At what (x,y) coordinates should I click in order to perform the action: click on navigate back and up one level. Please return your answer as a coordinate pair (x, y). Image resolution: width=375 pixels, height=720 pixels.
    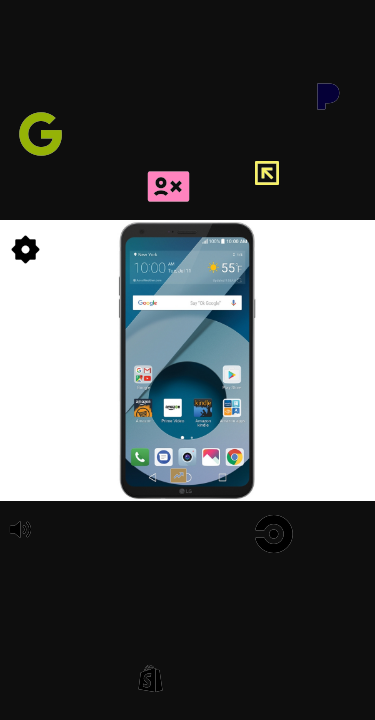
    Looking at the image, I should click on (267, 173).